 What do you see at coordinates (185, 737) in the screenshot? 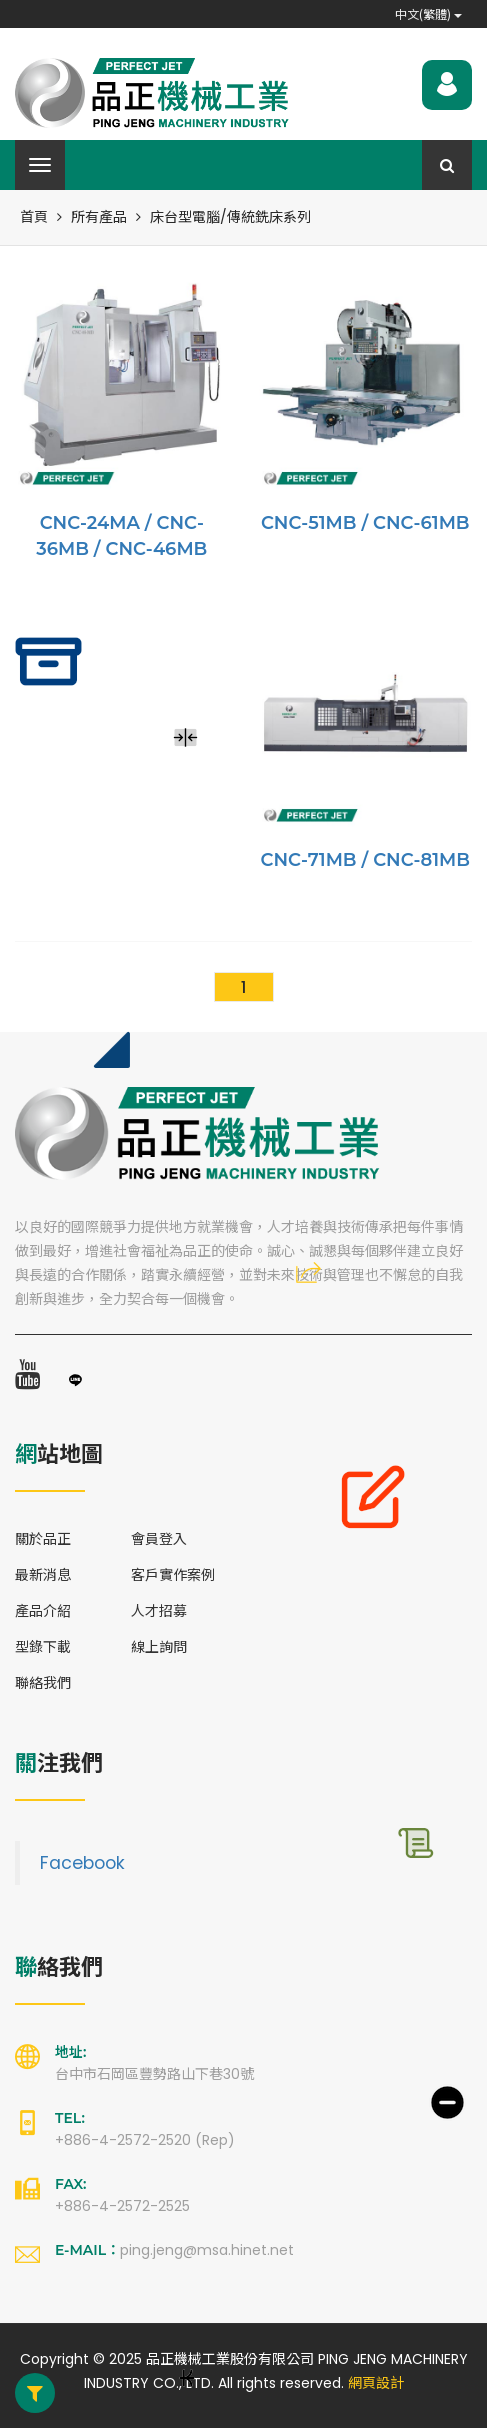
I see `collapse or minimize a panel horizontally` at bounding box center [185, 737].